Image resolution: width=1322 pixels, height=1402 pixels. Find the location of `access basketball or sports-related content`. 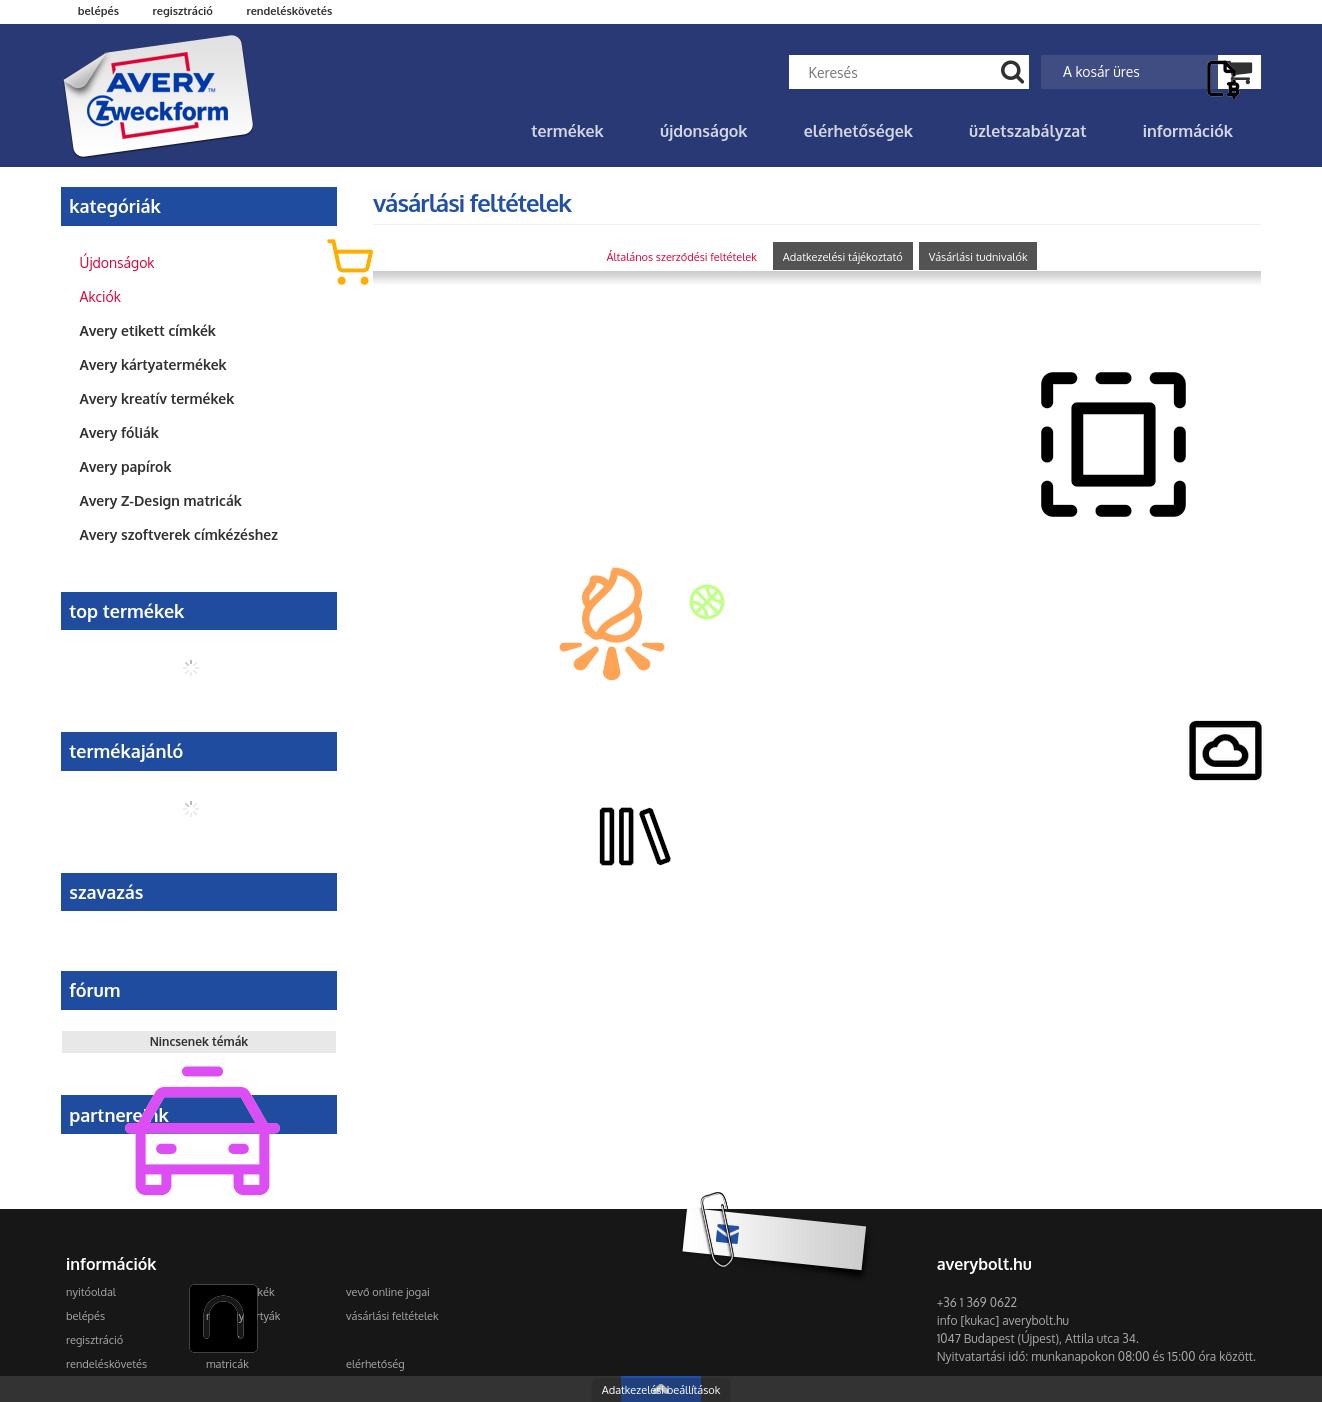

access basketball or sports-related content is located at coordinates (707, 602).